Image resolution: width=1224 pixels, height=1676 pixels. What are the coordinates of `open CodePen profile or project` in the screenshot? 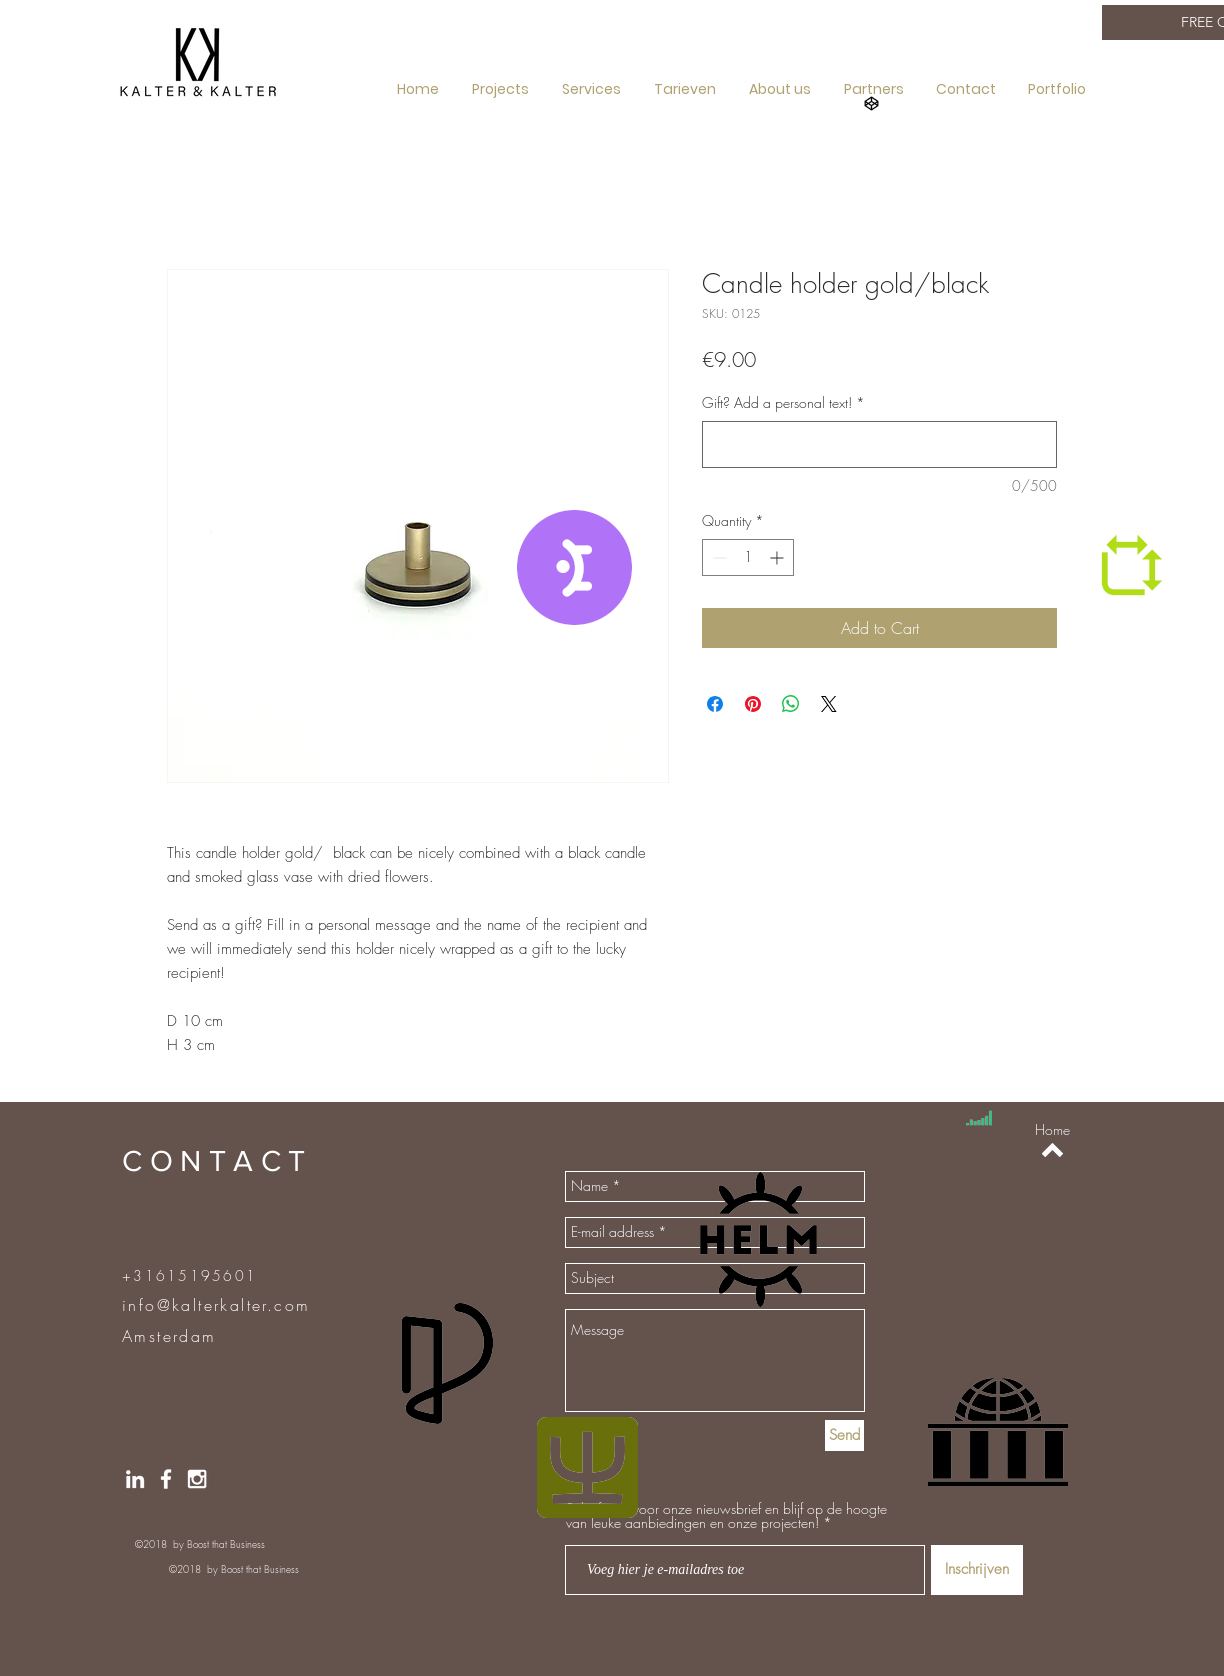 It's located at (871, 103).